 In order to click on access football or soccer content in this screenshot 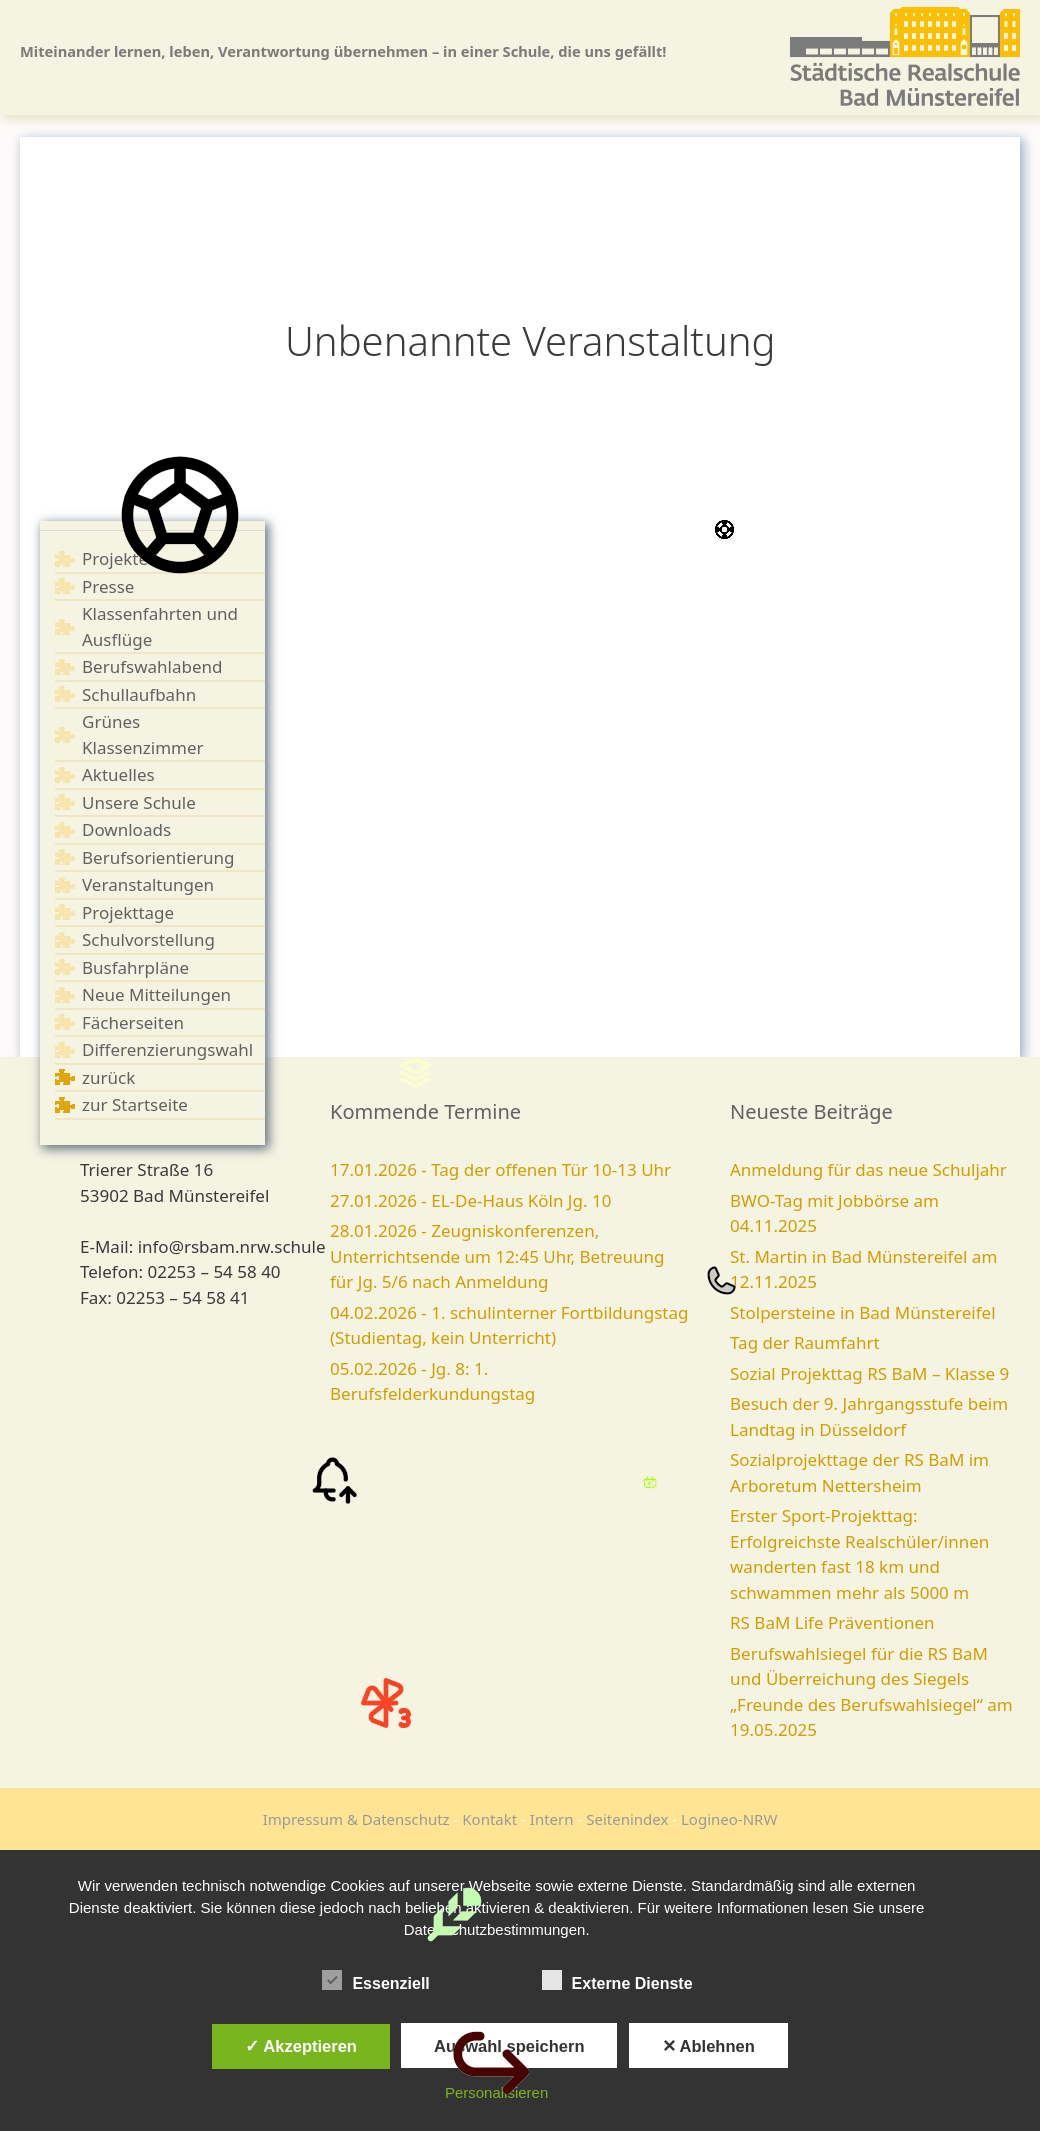, I will do `click(180, 515)`.